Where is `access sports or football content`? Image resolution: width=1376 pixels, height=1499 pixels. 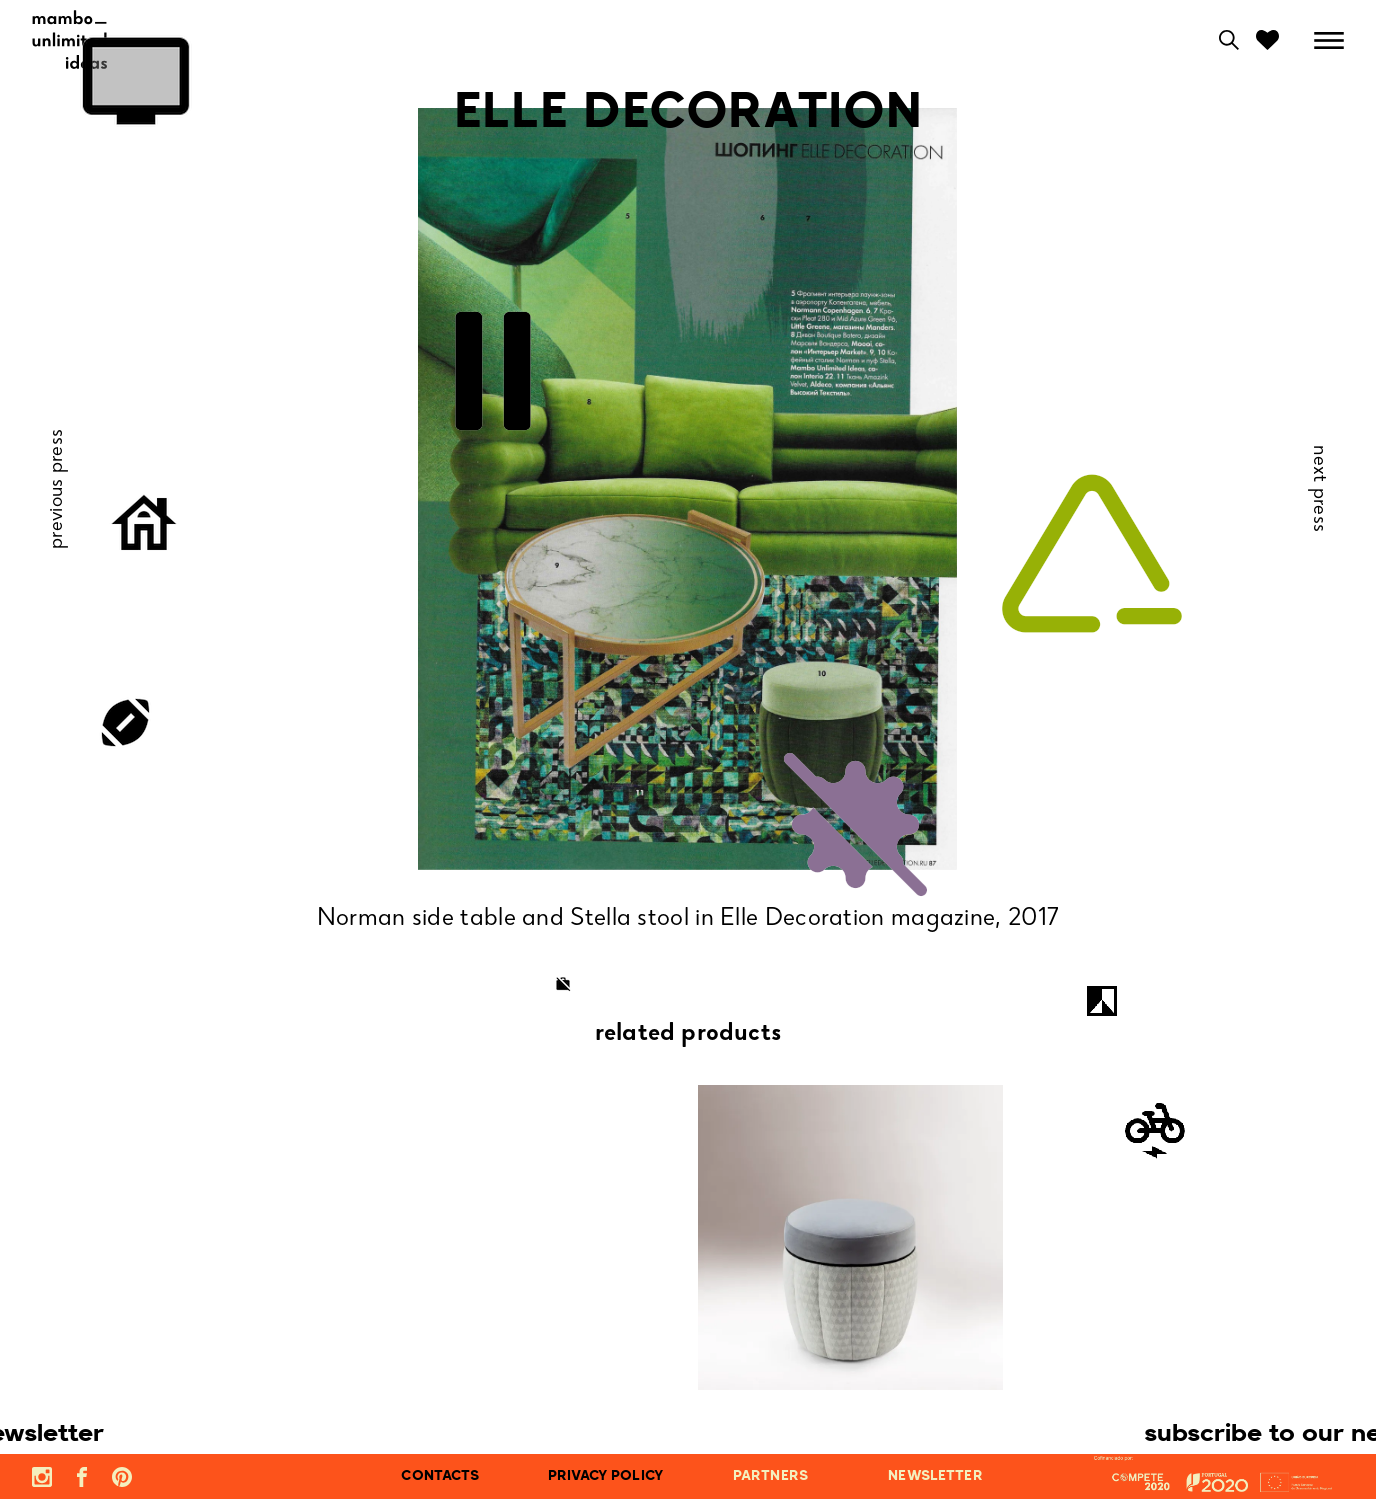 access sports or football content is located at coordinates (125, 722).